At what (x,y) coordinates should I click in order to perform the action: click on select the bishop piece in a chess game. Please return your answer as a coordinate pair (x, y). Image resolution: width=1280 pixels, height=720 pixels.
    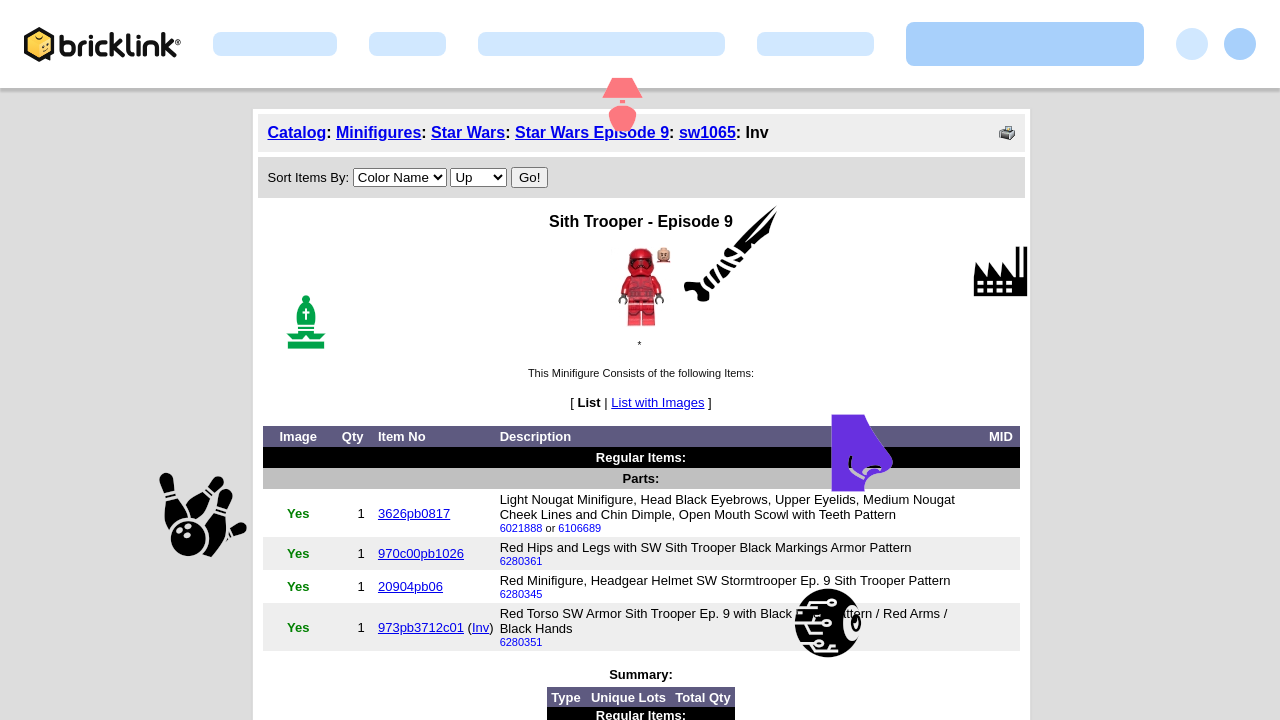
    Looking at the image, I should click on (306, 322).